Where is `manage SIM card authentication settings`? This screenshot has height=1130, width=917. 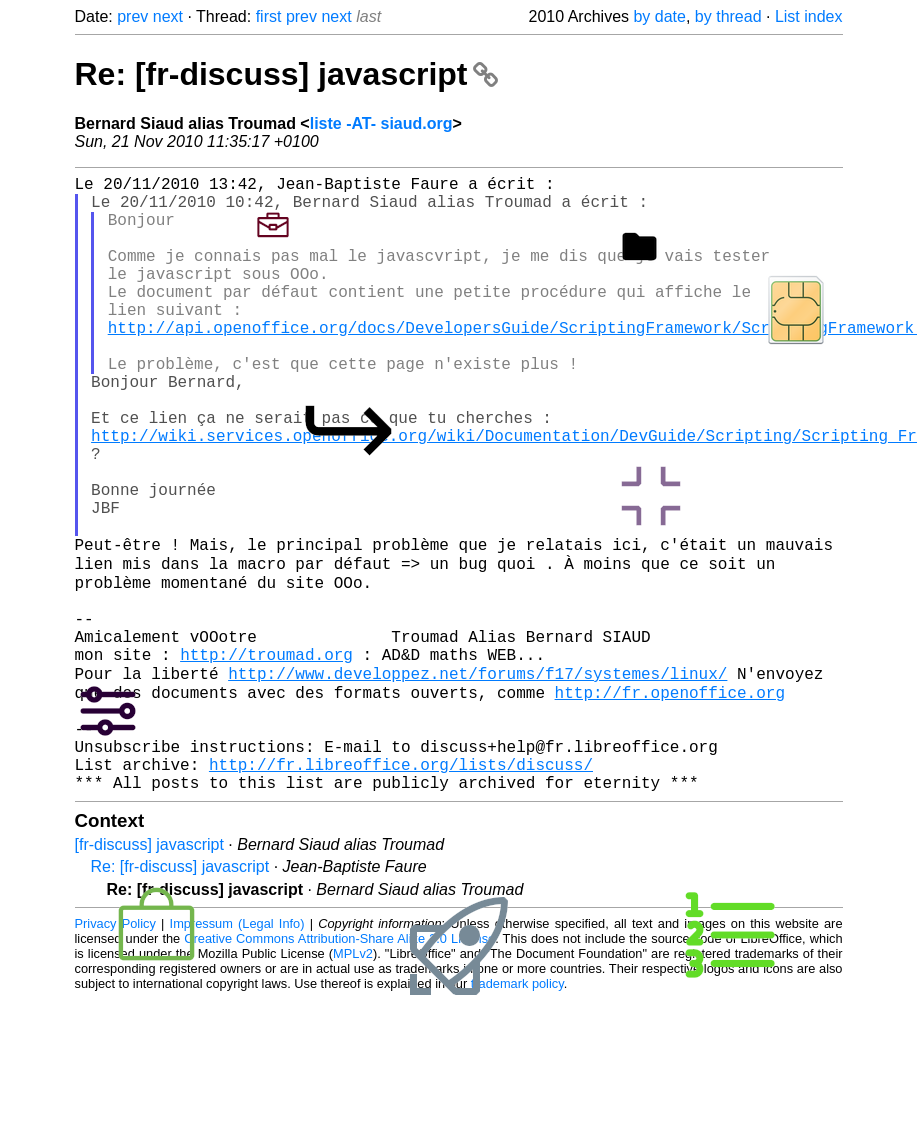 manage SIM card authentication settings is located at coordinates (796, 310).